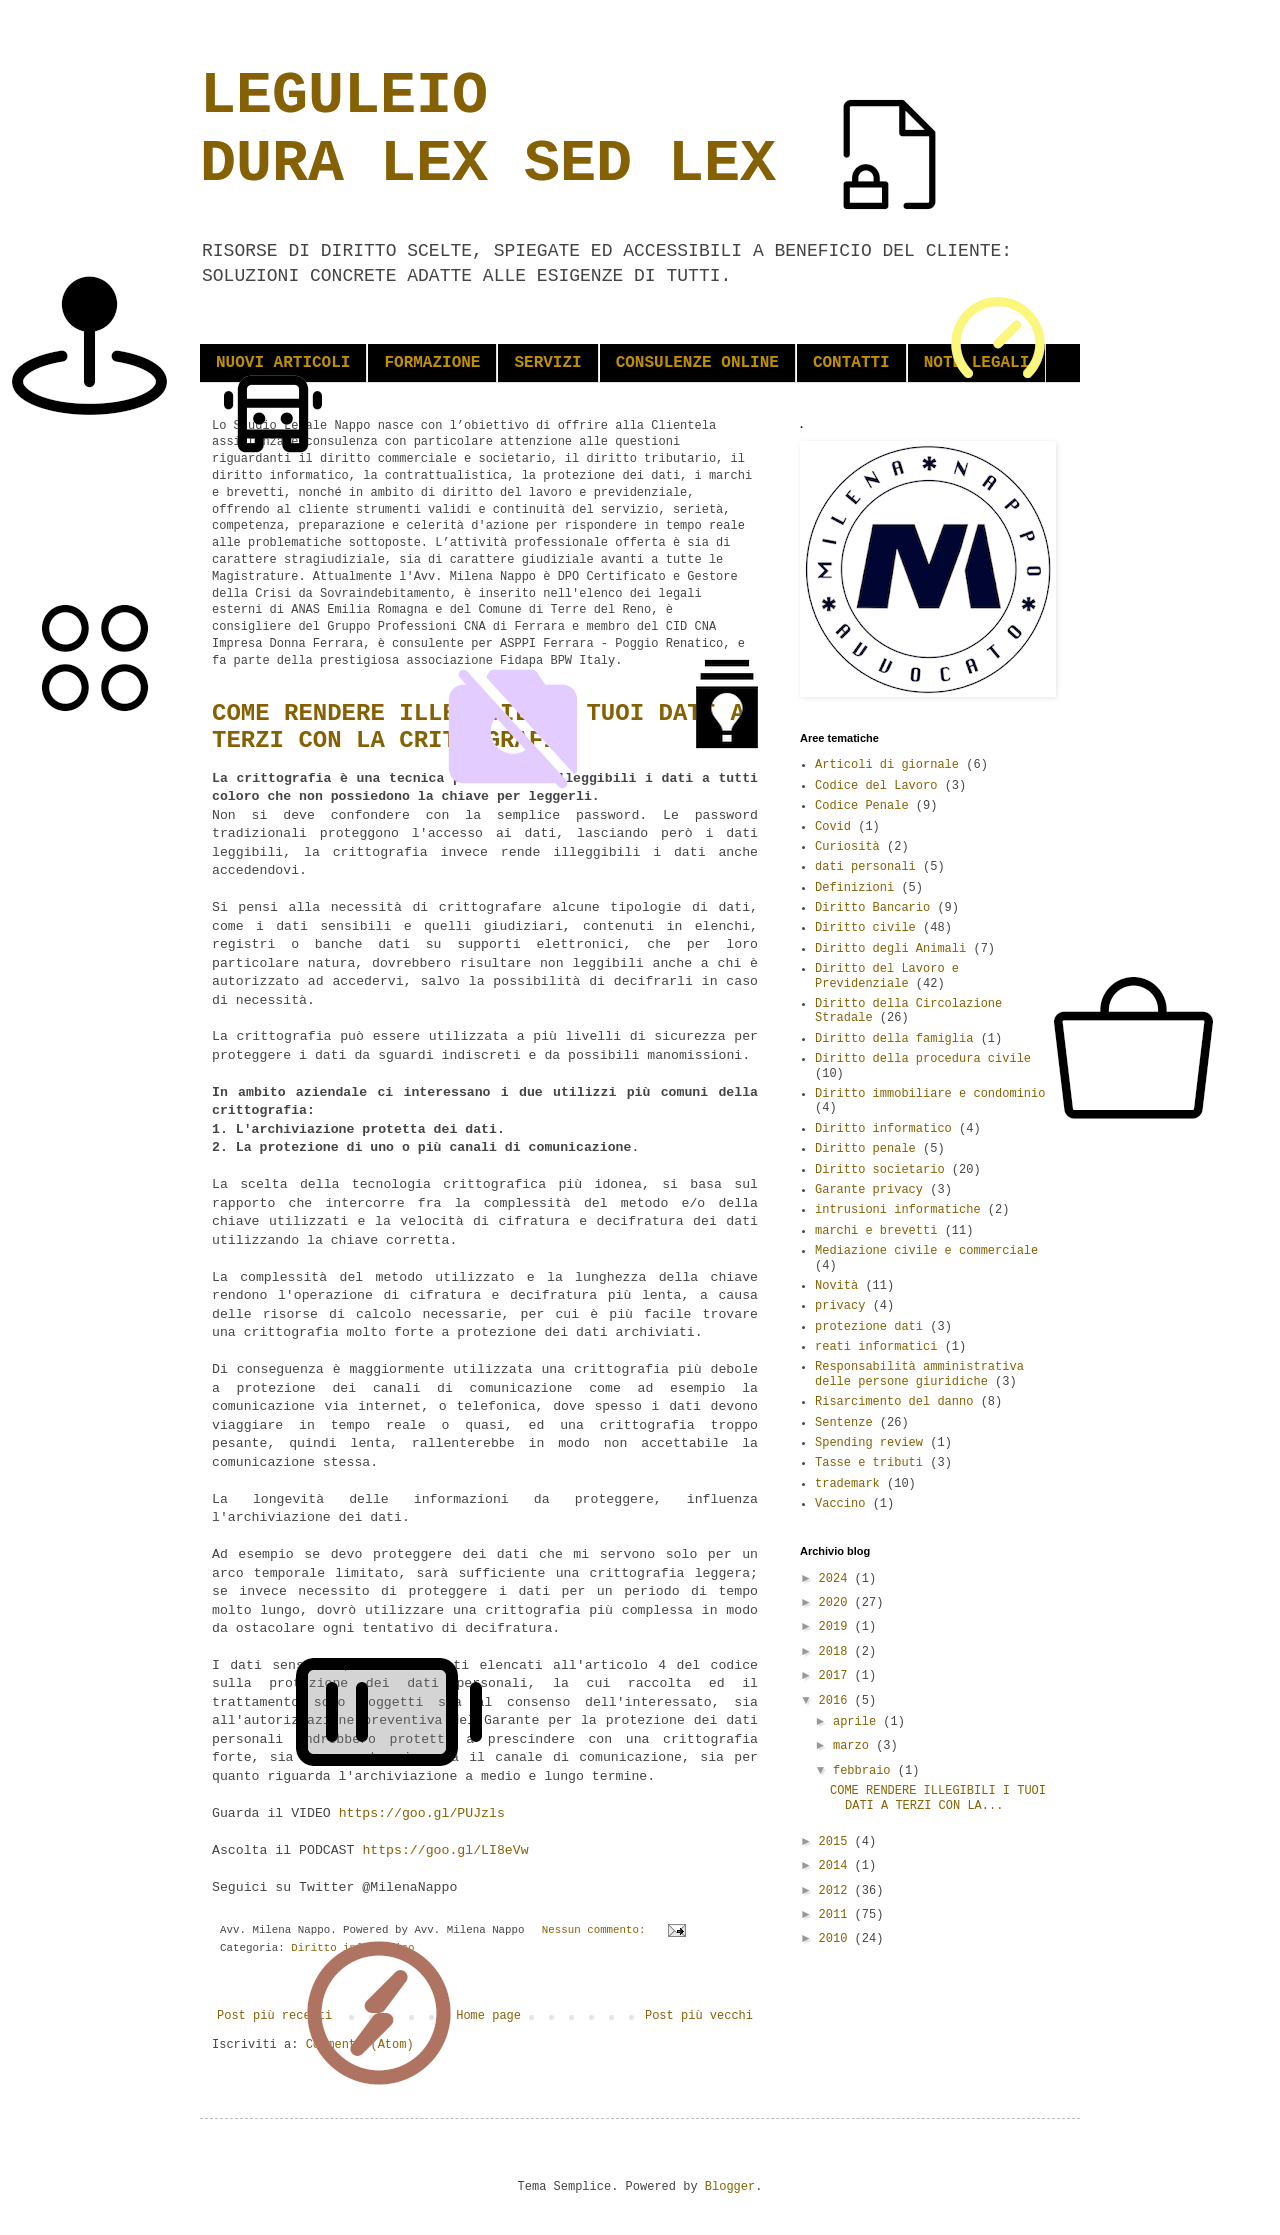  What do you see at coordinates (89, 348) in the screenshot?
I see `view location area or radius` at bounding box center [89, 348].